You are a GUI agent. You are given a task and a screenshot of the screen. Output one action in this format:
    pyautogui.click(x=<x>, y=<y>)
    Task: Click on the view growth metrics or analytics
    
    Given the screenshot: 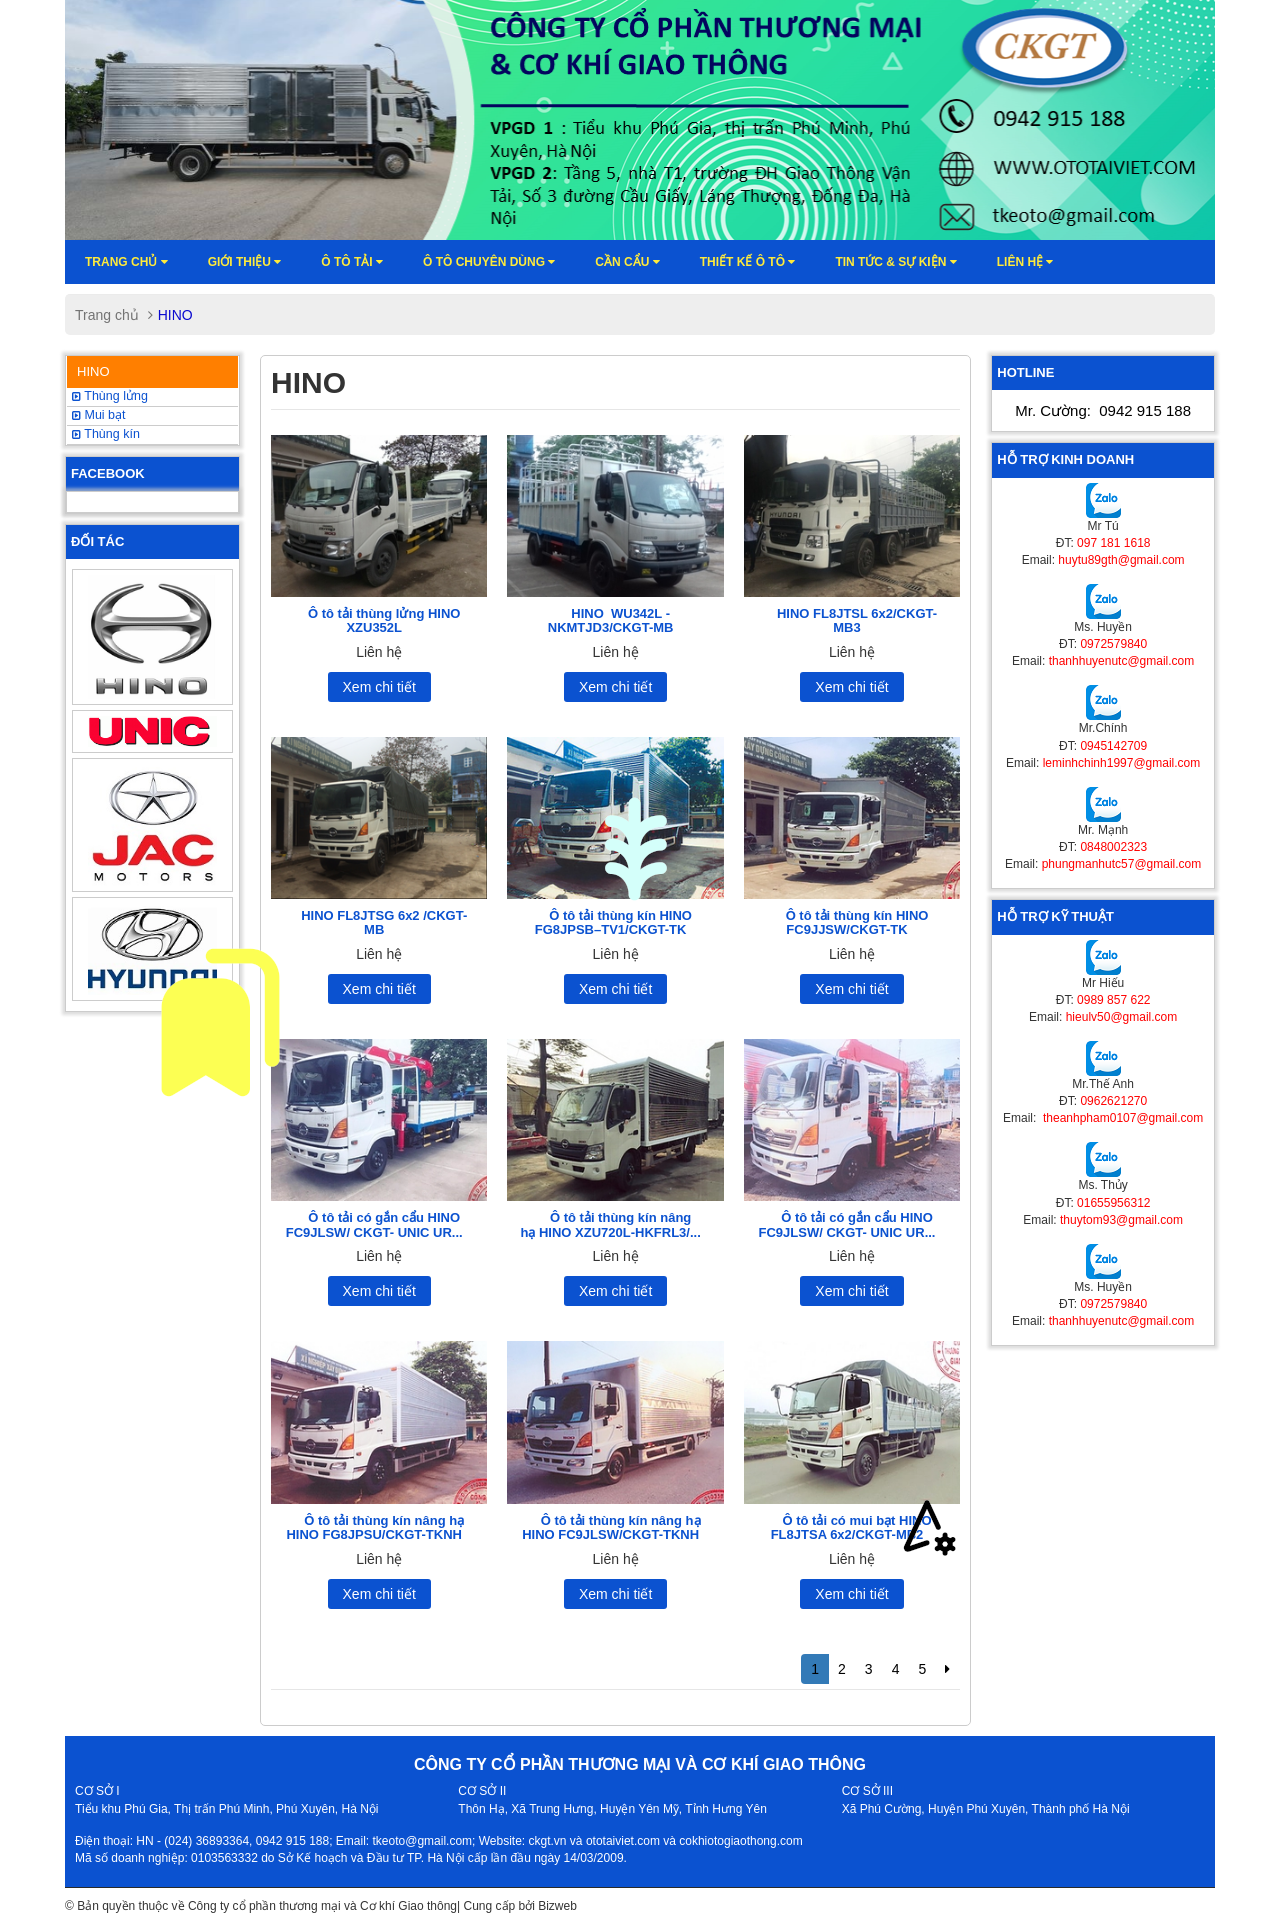 What is the action you would take?
    pyautogui.click(x=634, y=850)
    